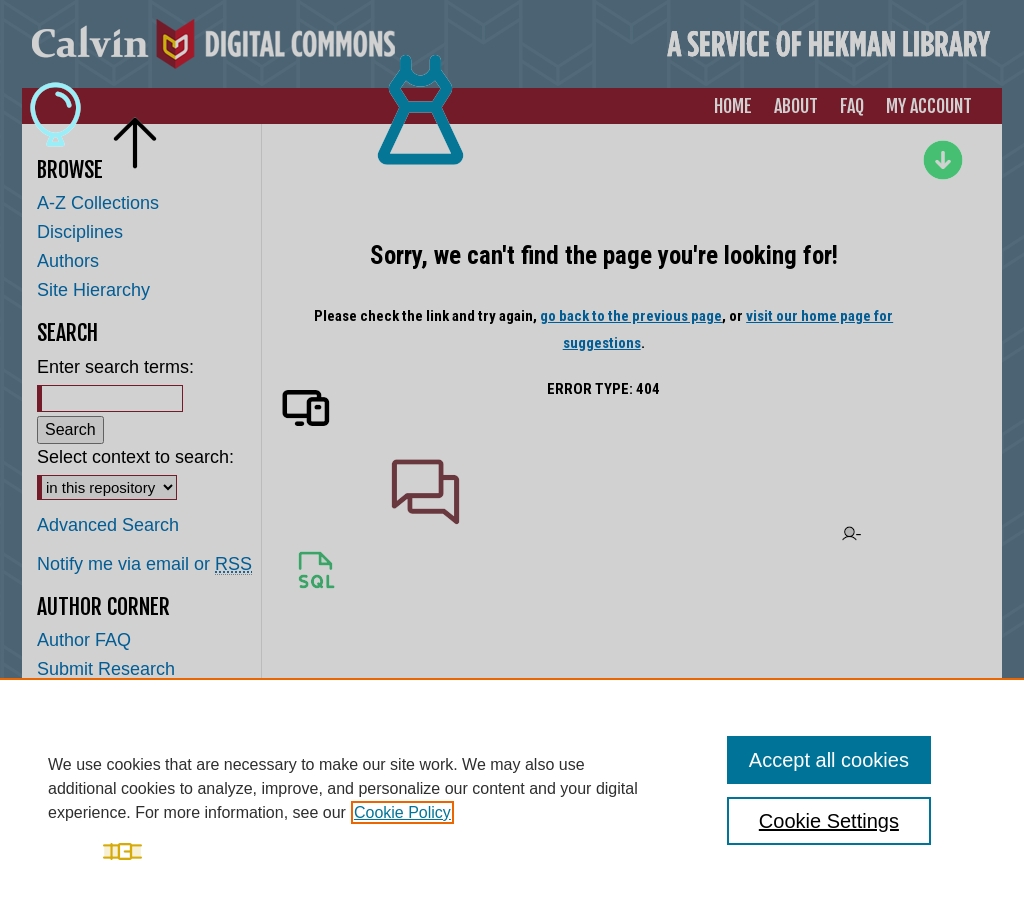  What do you see at coordinates (425, 490) in the screenshot?
I see `open your conversations` at bounding box center [425, 490].